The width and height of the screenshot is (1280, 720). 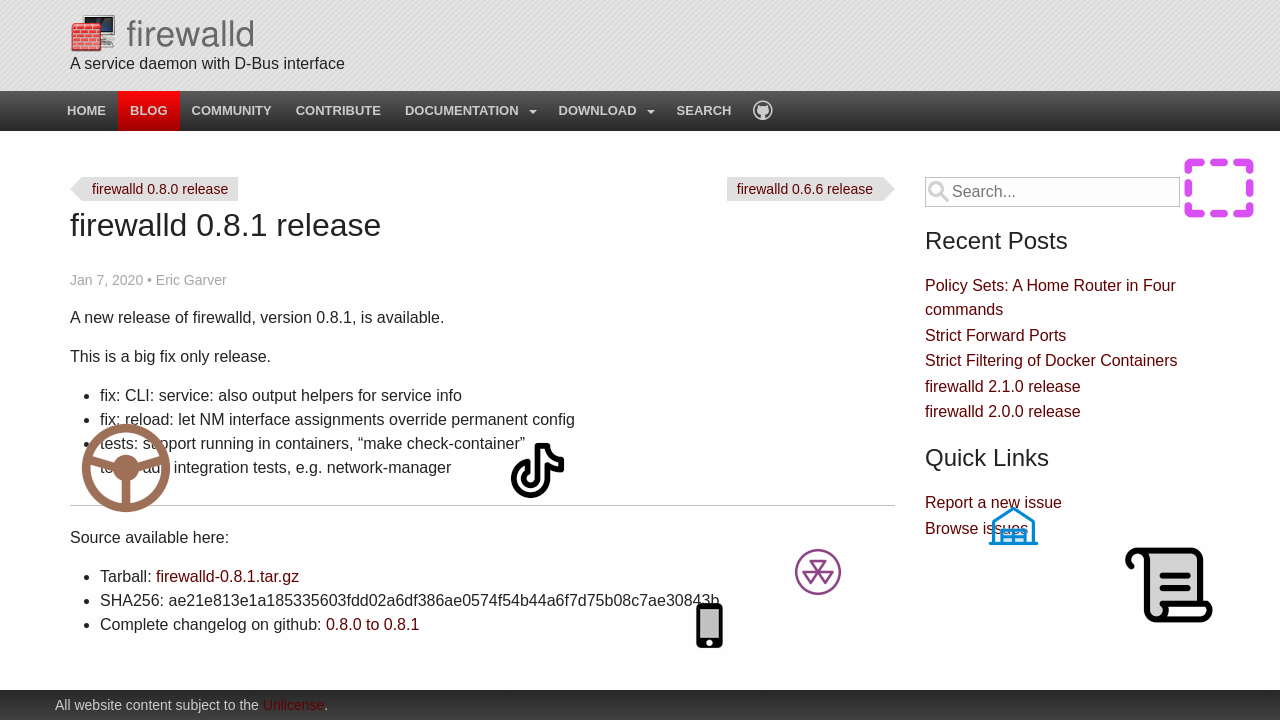 What do you see at coordinates (1013, 528) in the screenshot?
I see `access garage or parking settings` at bounding box center [1013, 528].